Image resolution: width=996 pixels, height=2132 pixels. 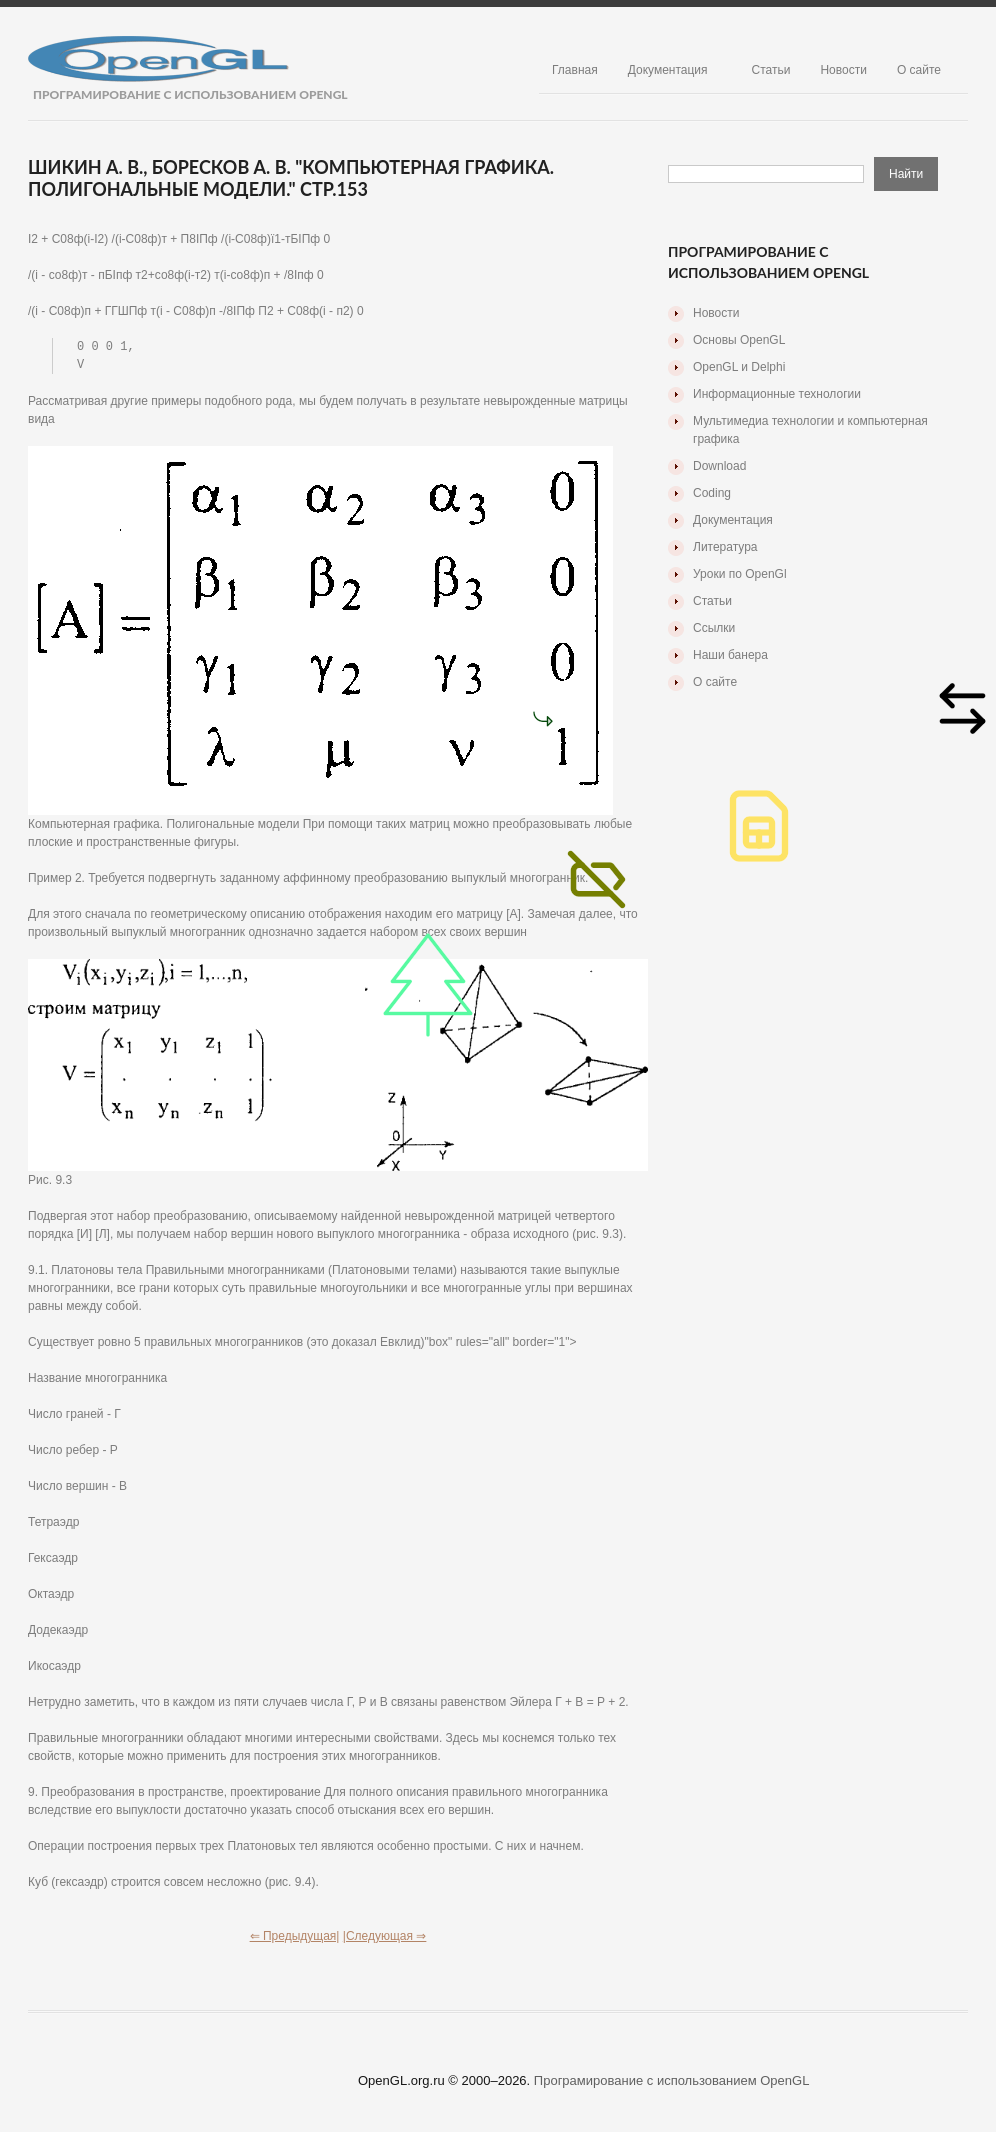 What do you see at coordinates (759, 826) in the screenshot?
I see `manage SIM card settings` at bounding box center [759, 826].